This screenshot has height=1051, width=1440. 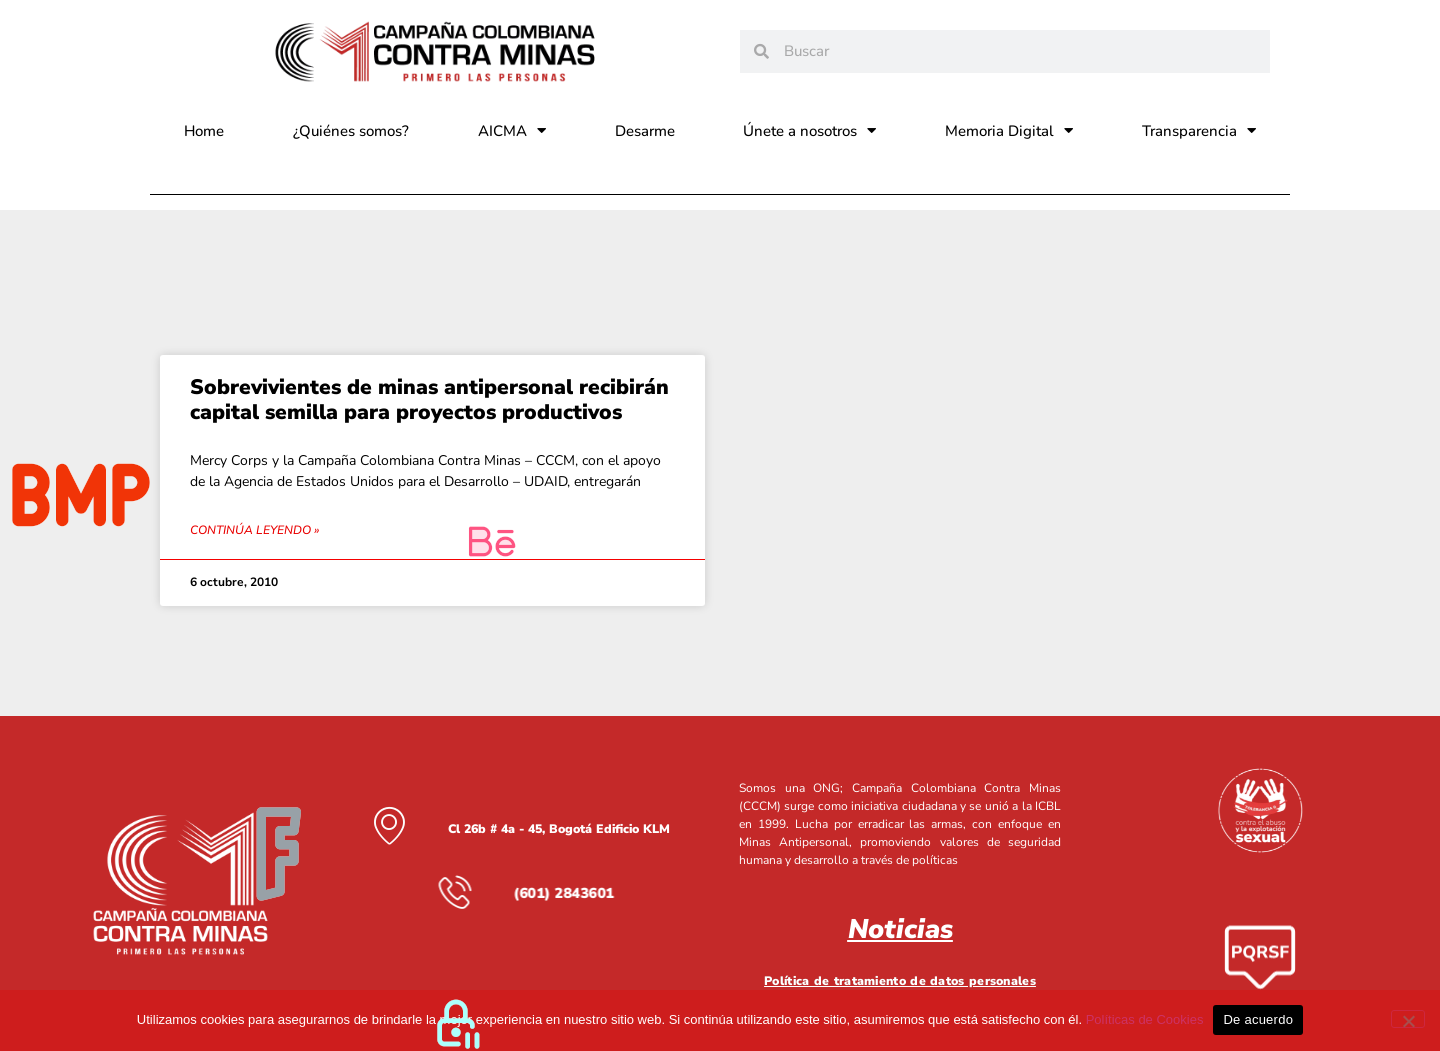 What do you see at coordinates (456, 1023) in the screenshot?
I see `pause secure session or locked process` at bounding box center [456, 1023].